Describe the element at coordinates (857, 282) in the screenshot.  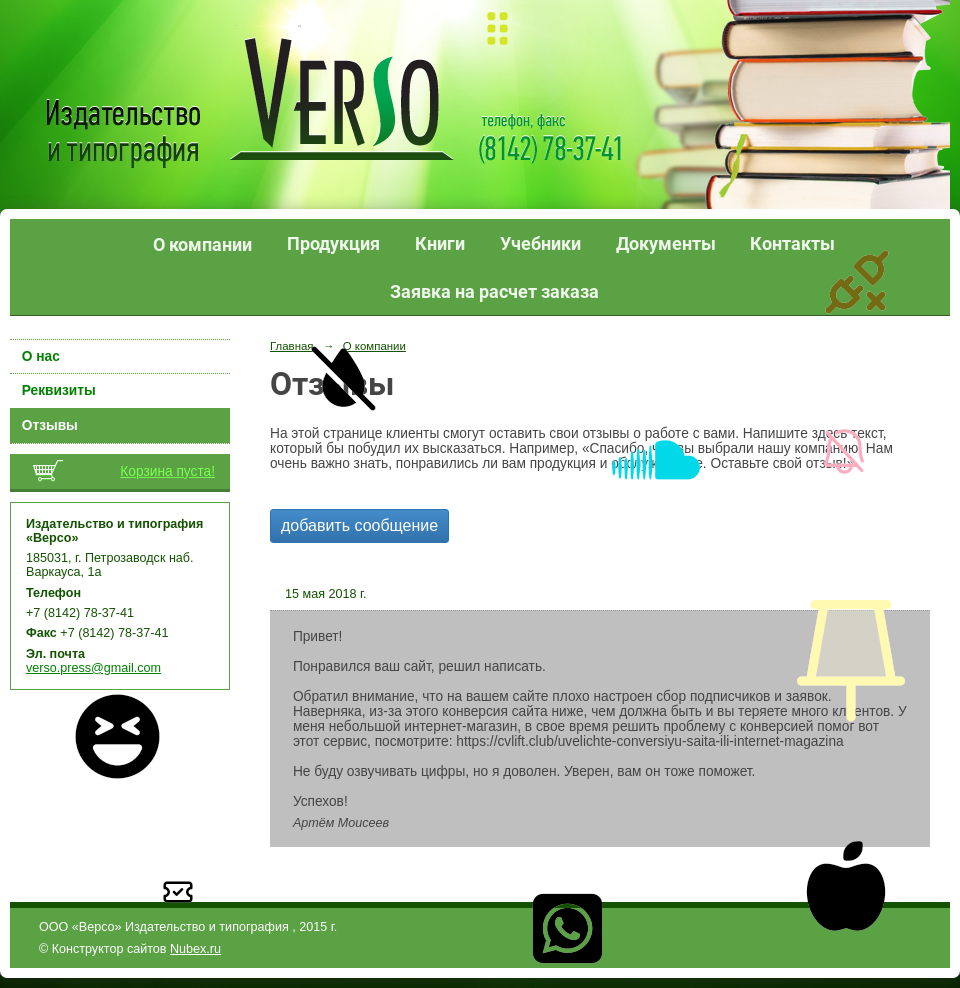
I see `disconnect from power source` at that location.